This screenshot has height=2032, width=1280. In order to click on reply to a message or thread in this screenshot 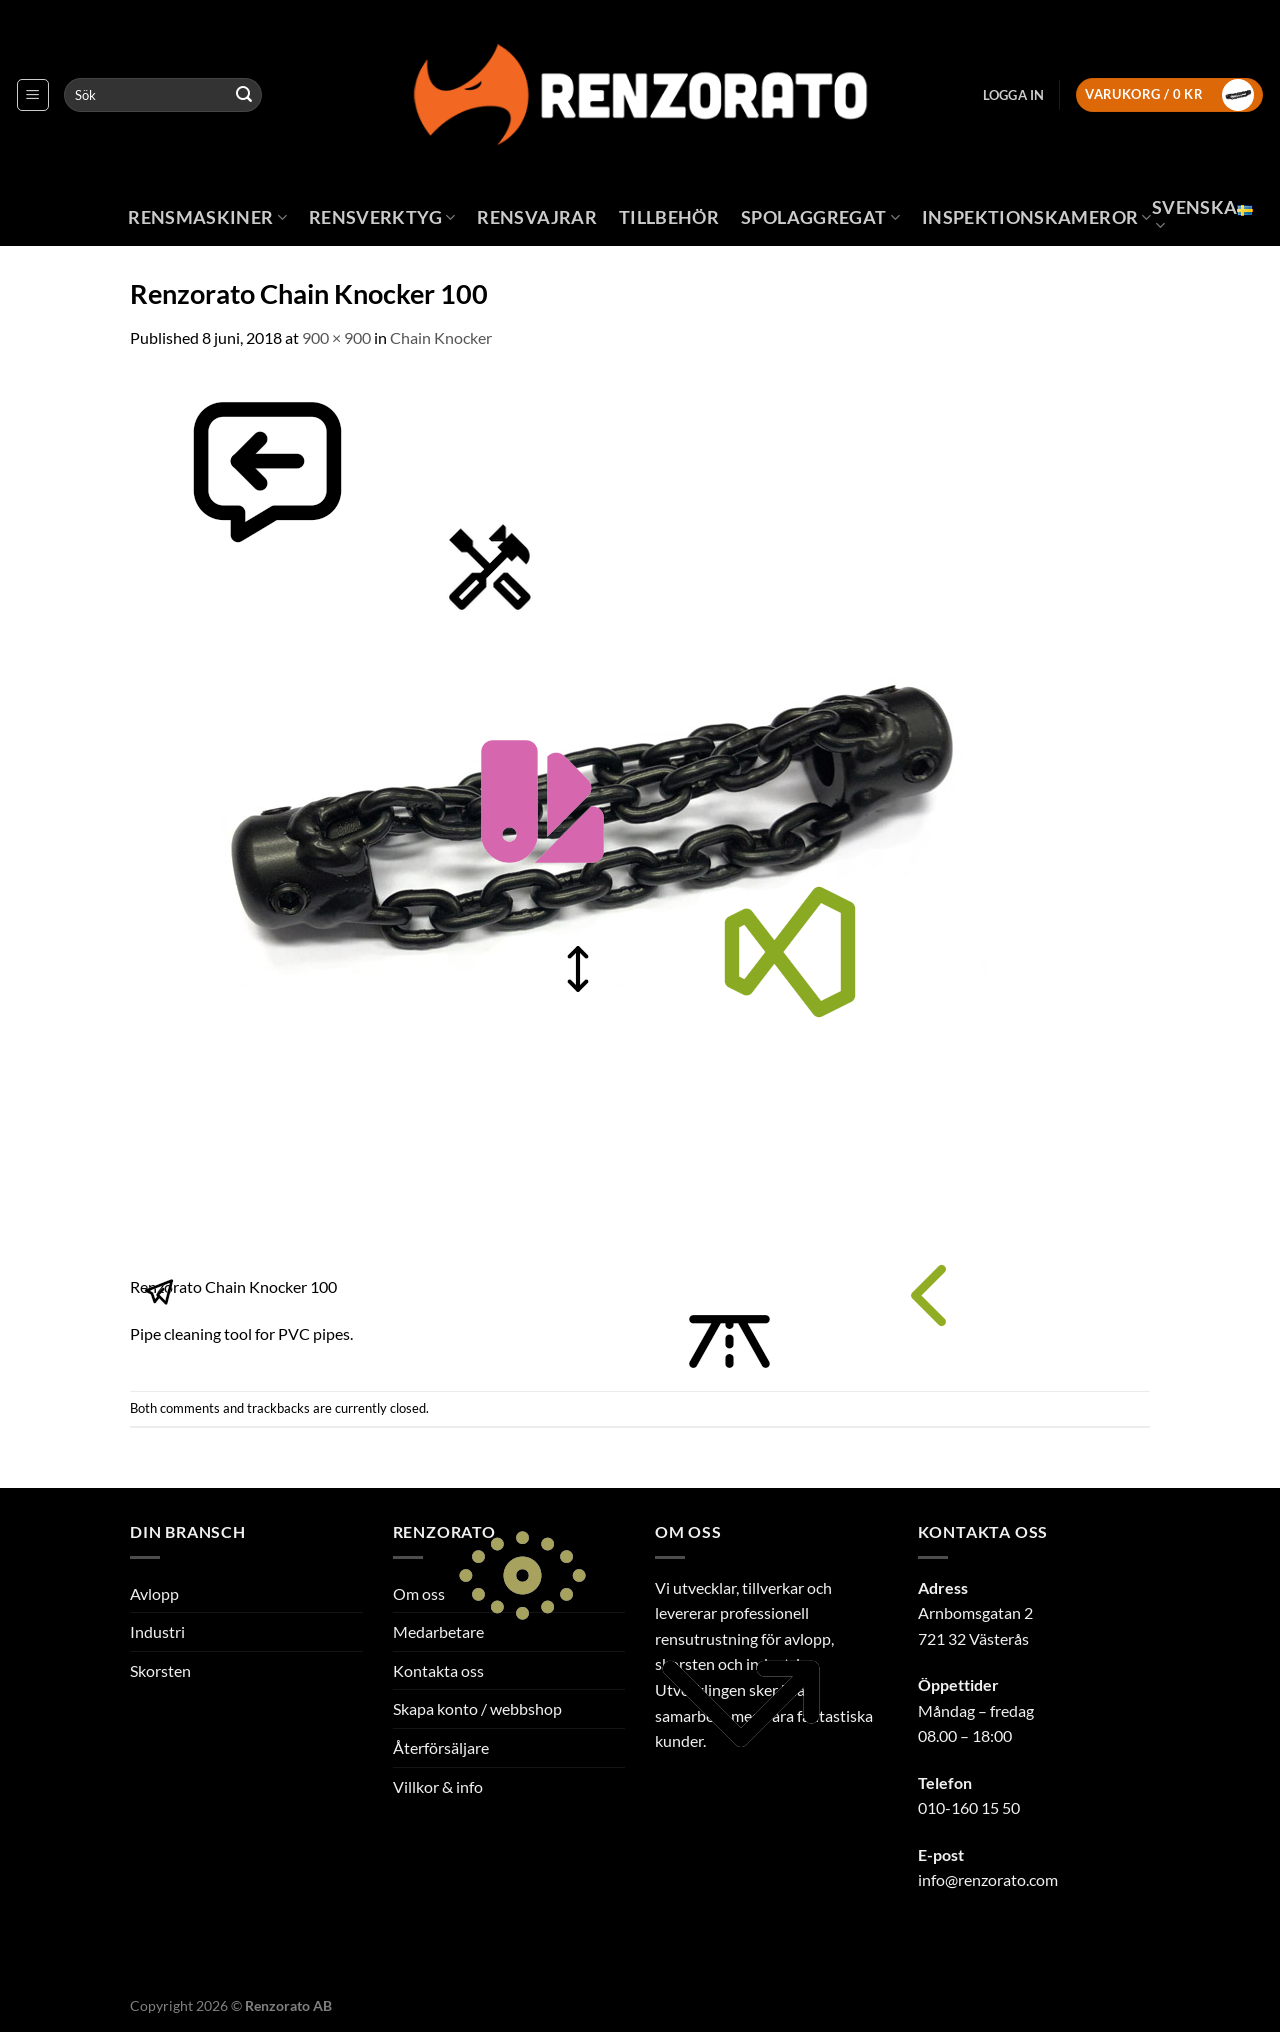, I will do `click(741, 1700)`.